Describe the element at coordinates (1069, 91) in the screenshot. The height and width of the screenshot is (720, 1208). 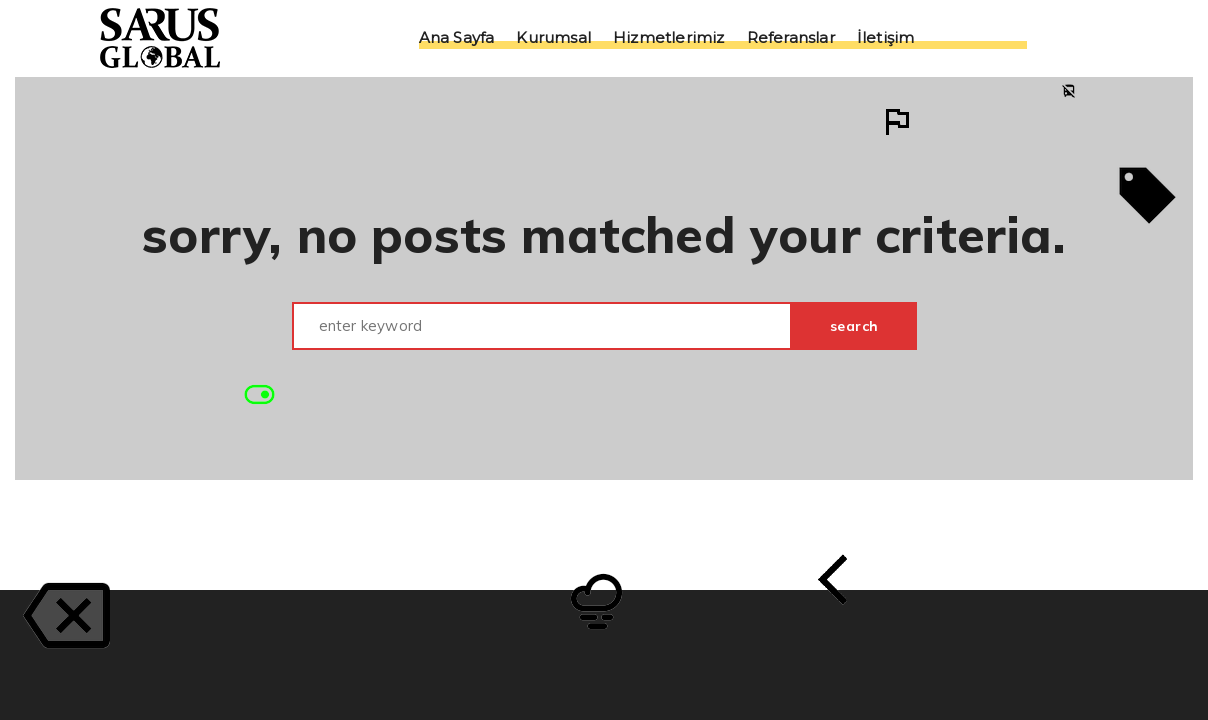
I see `no bus transfer available at this stop` at that location.